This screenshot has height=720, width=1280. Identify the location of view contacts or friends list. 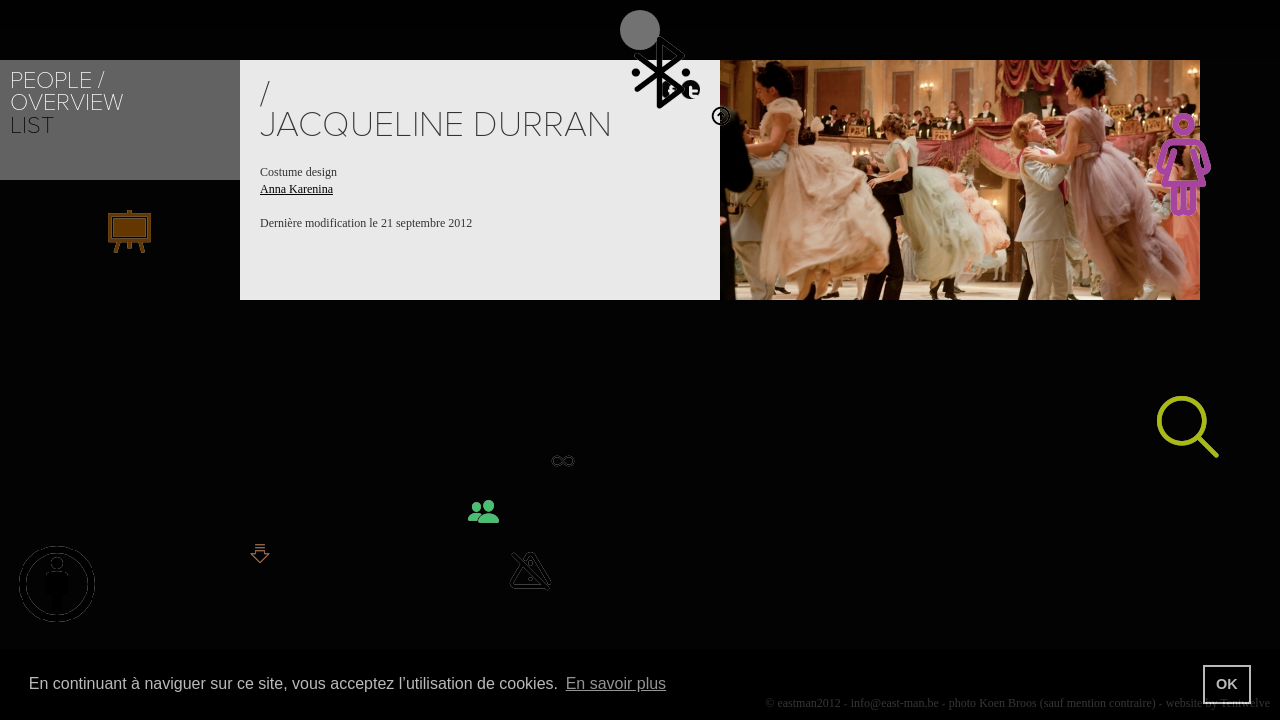
(483, 511).